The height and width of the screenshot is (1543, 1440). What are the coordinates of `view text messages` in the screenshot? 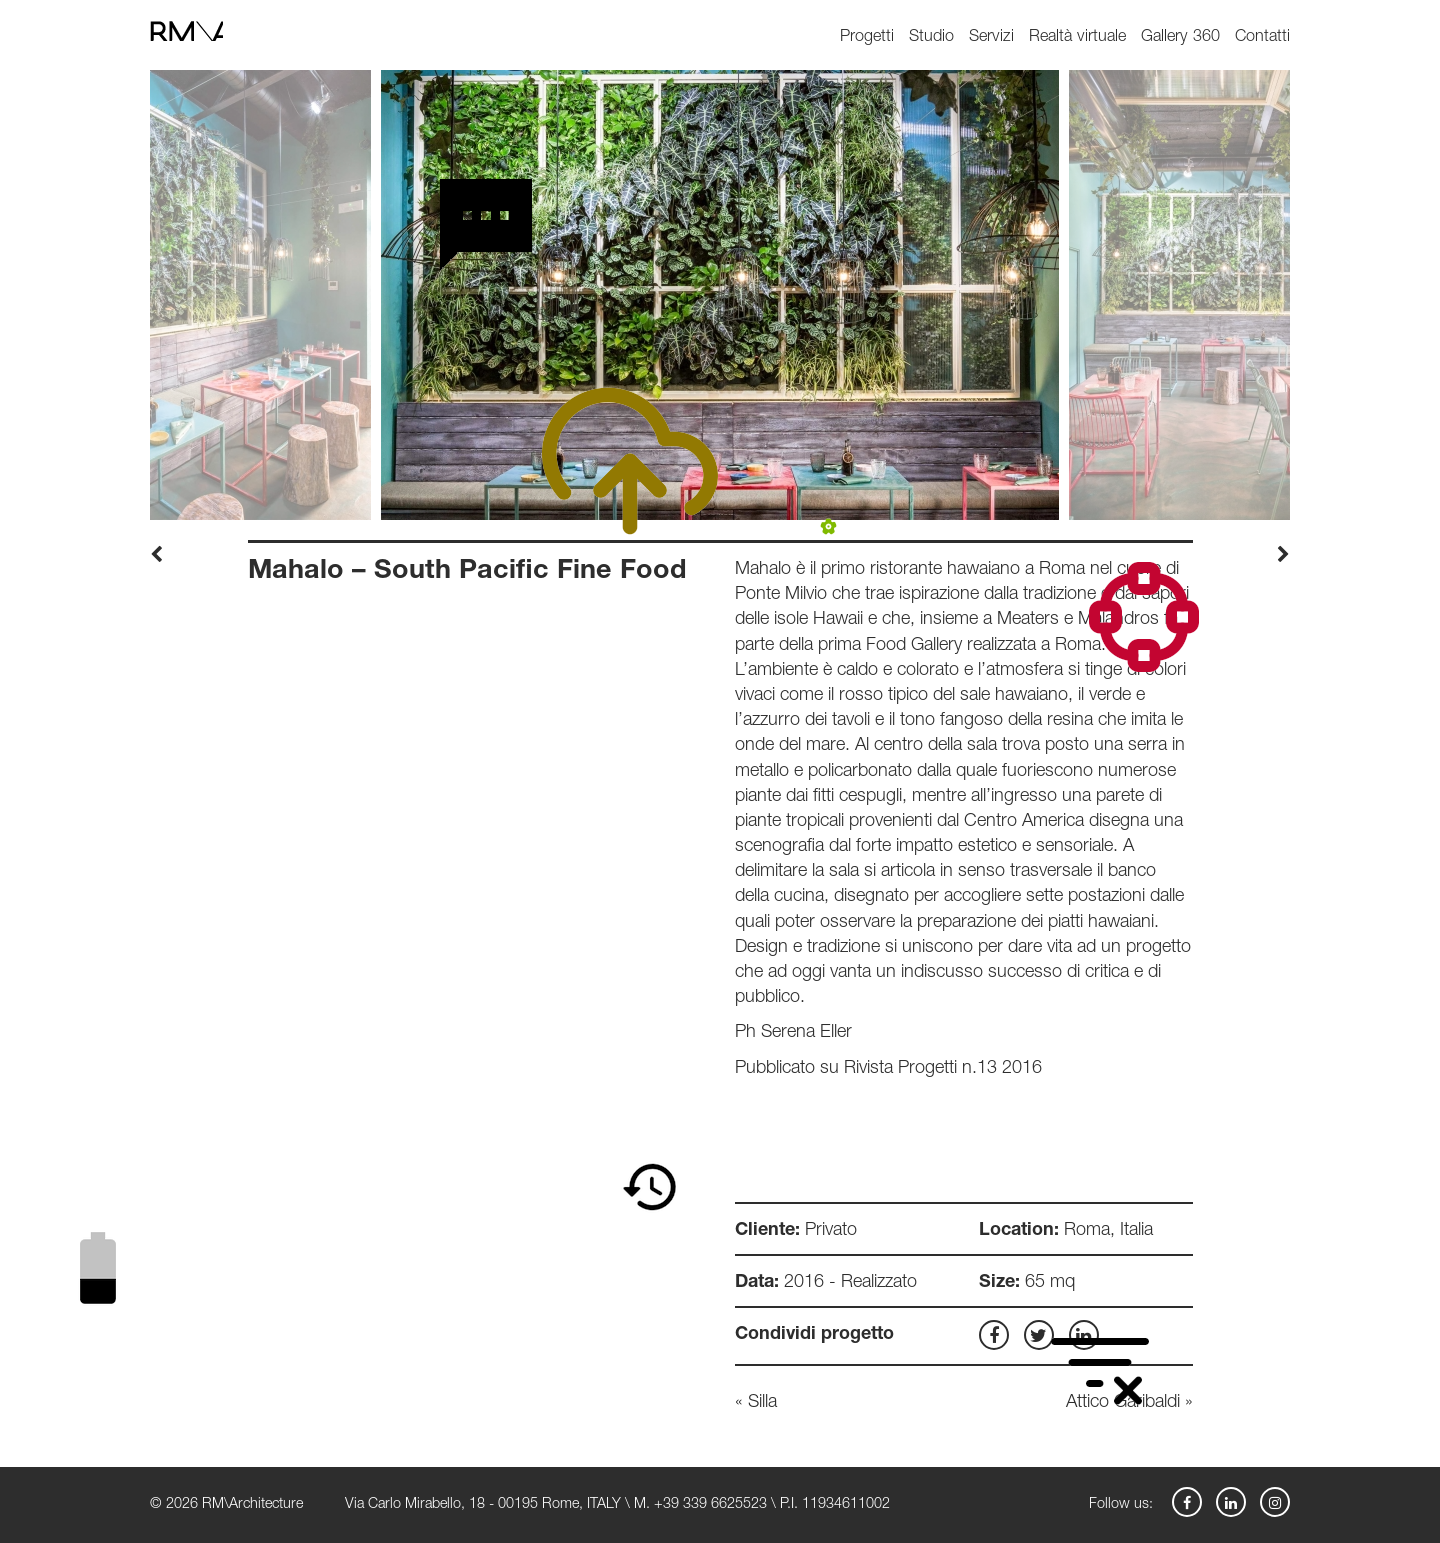 It's located at (486, 225).